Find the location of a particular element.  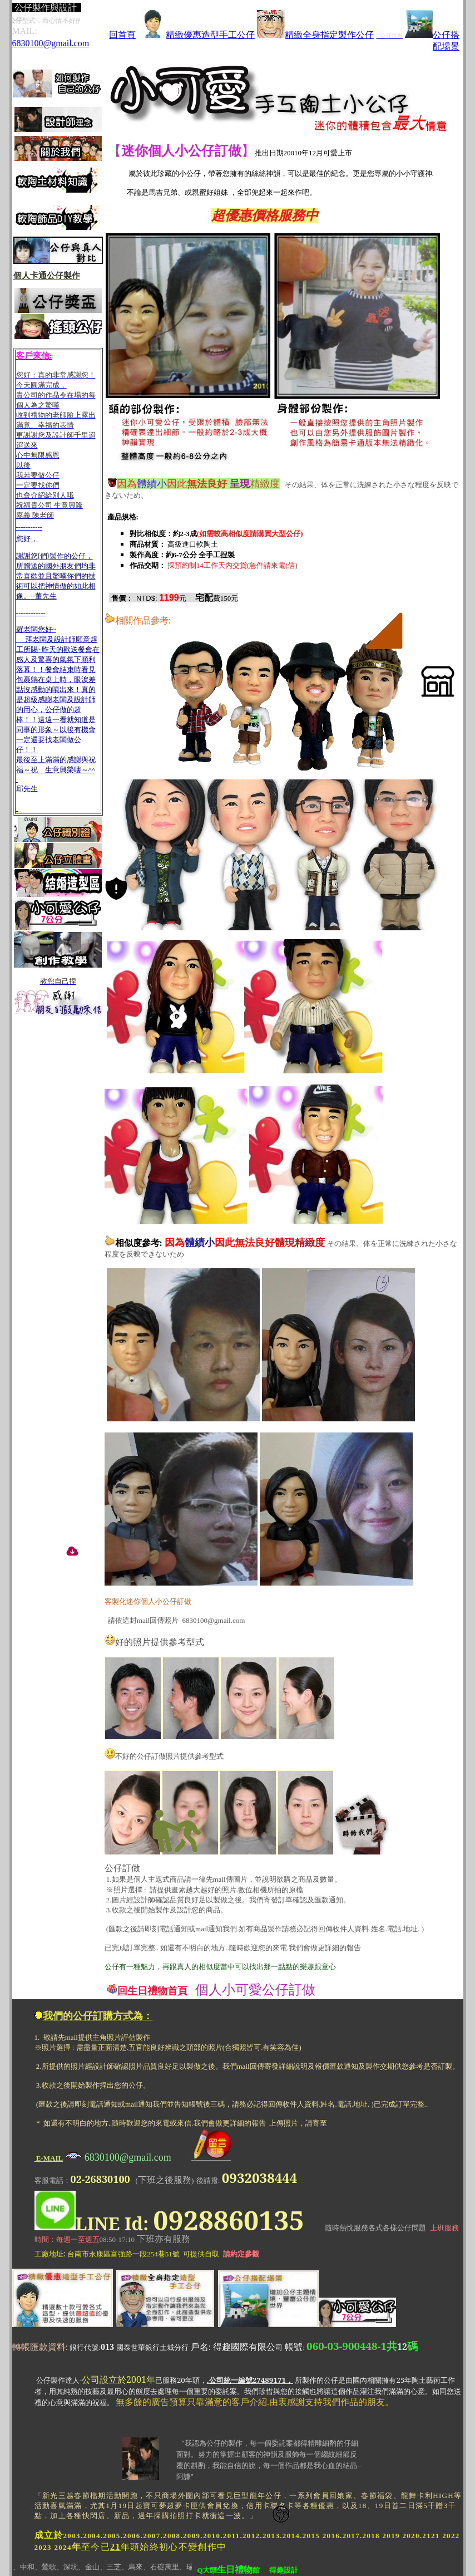

resize element by dragging corner is located at coordinates (387, 633).